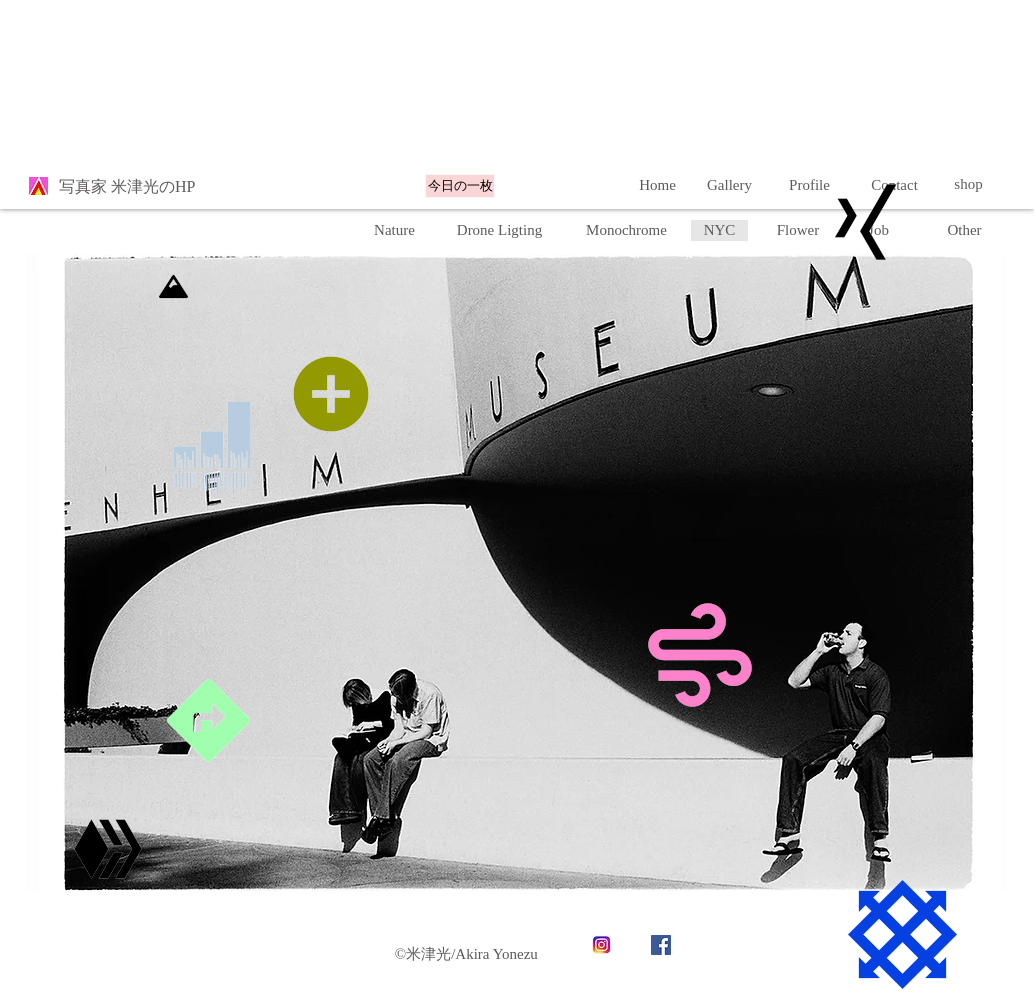 This screenshot has height=1008, width=1034. What do you see at coordinates (212, 448) in the screenshot?
I see `open soundcharts music analytics platform` at bounding box center [212, 448].